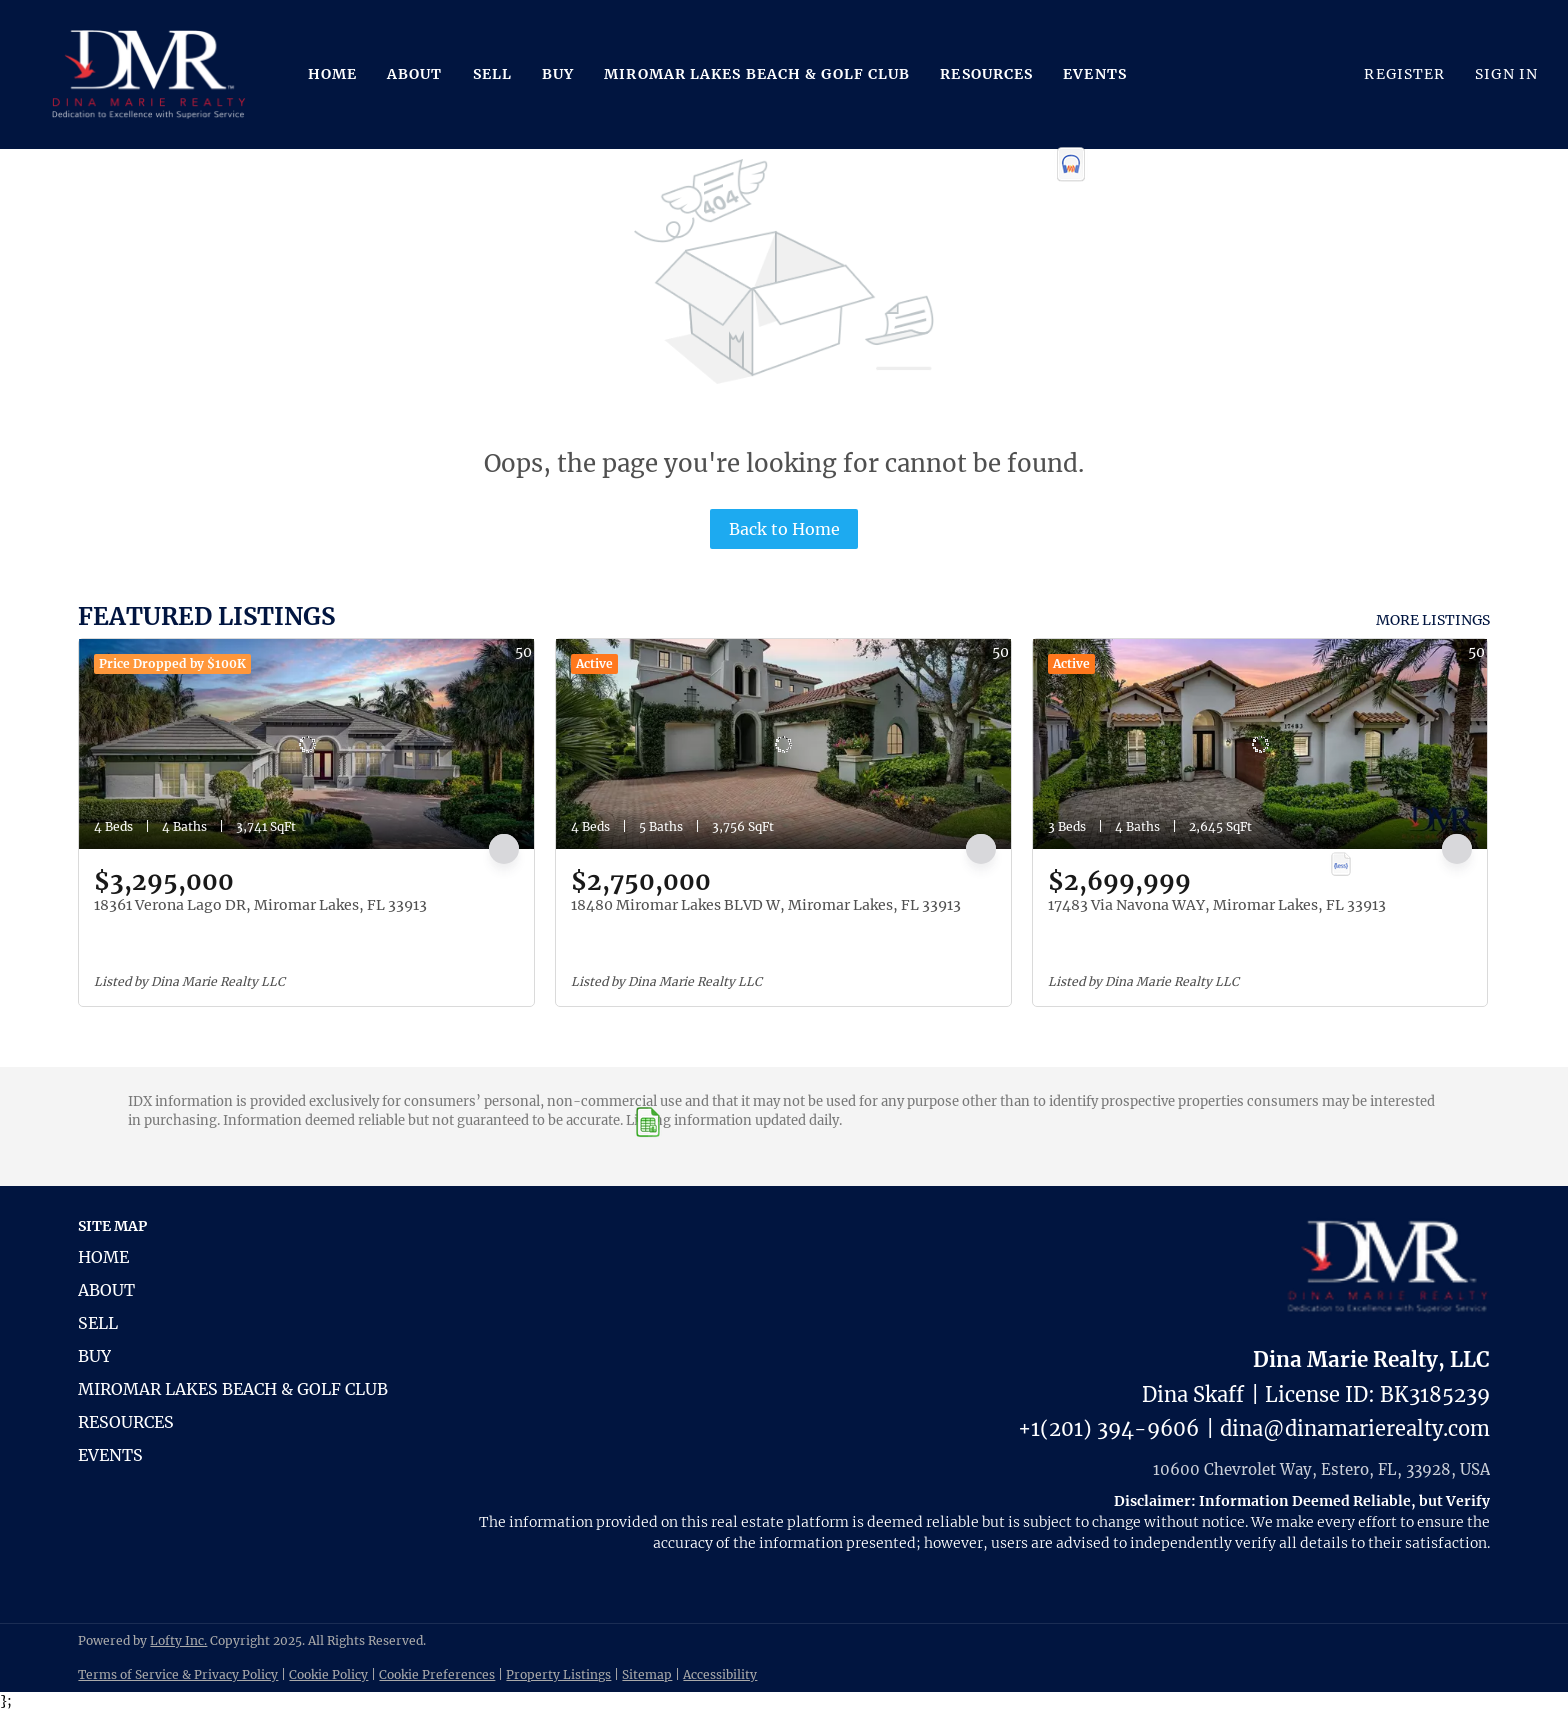  Describe the element at coordinates (648, 1122) in the screenshot. I see `open an opendocument spreadsheet file` at that location.